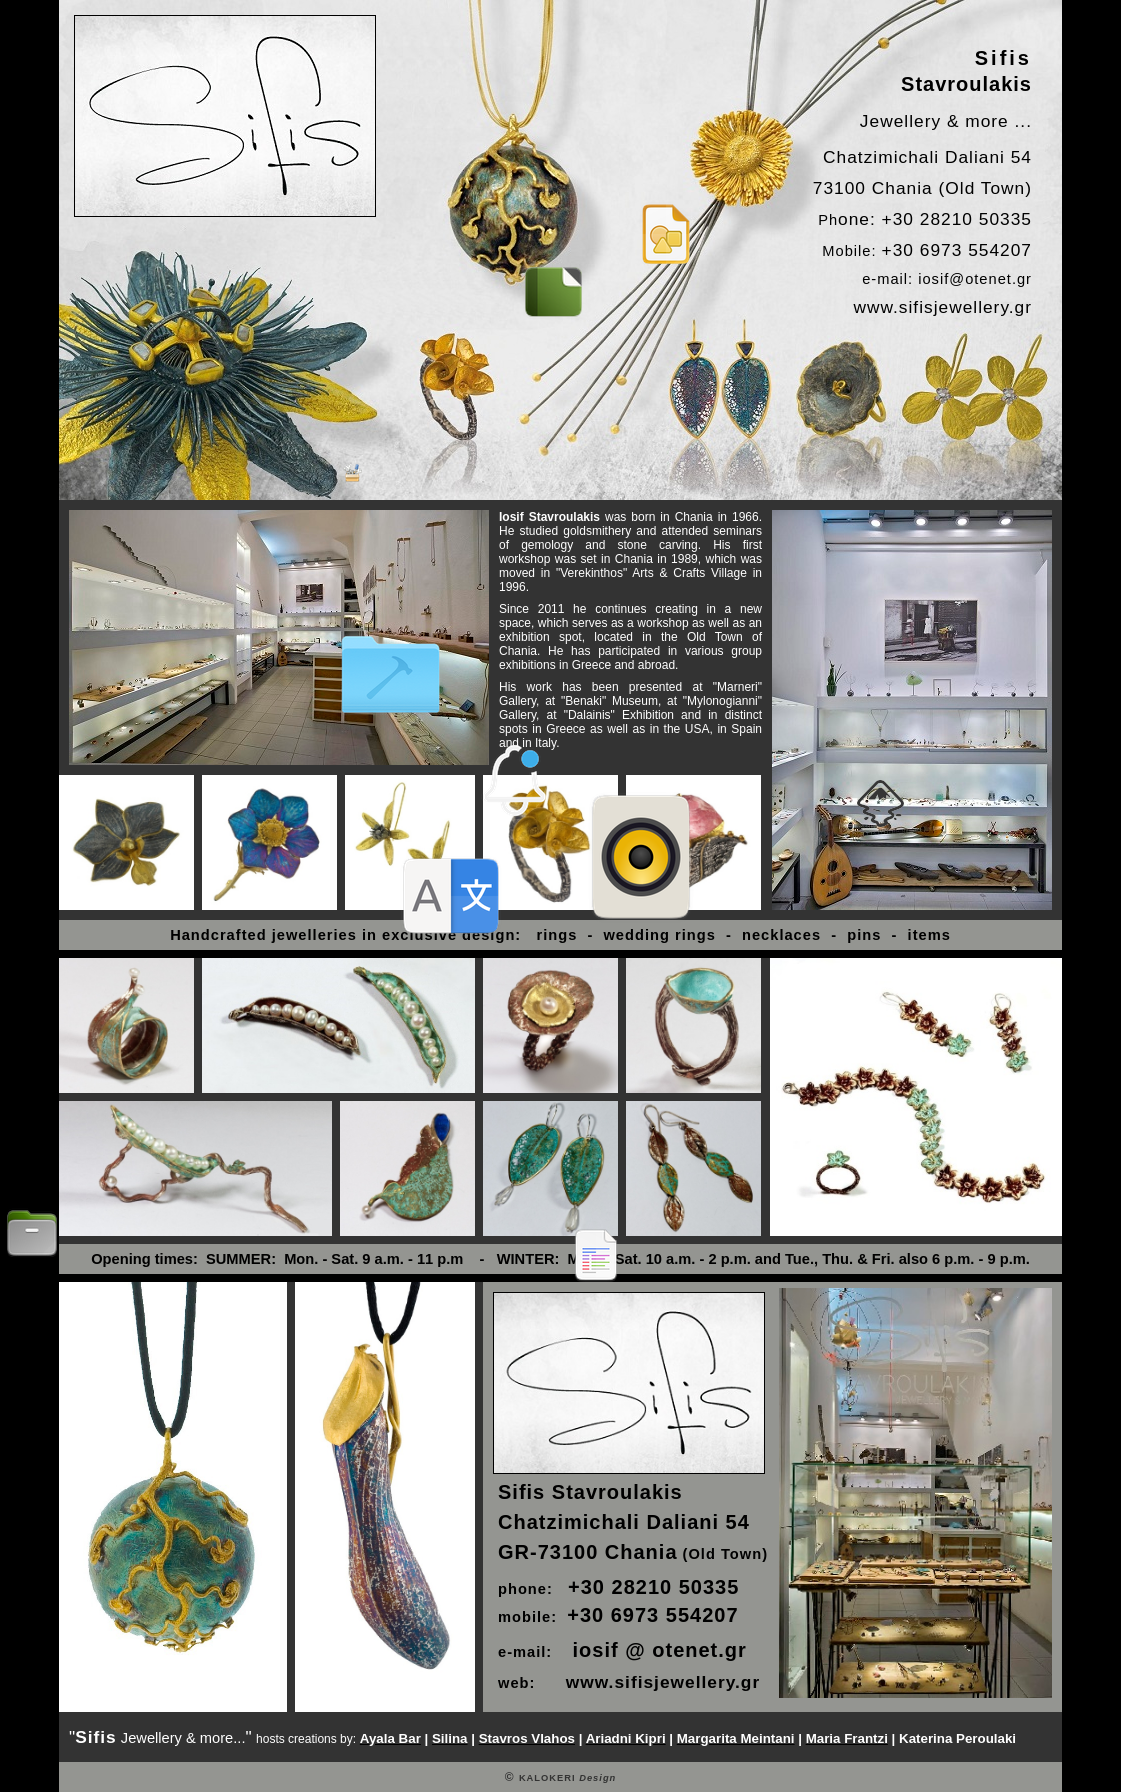  I want to click on open an opendocument graphics template file, so click(666, 234).